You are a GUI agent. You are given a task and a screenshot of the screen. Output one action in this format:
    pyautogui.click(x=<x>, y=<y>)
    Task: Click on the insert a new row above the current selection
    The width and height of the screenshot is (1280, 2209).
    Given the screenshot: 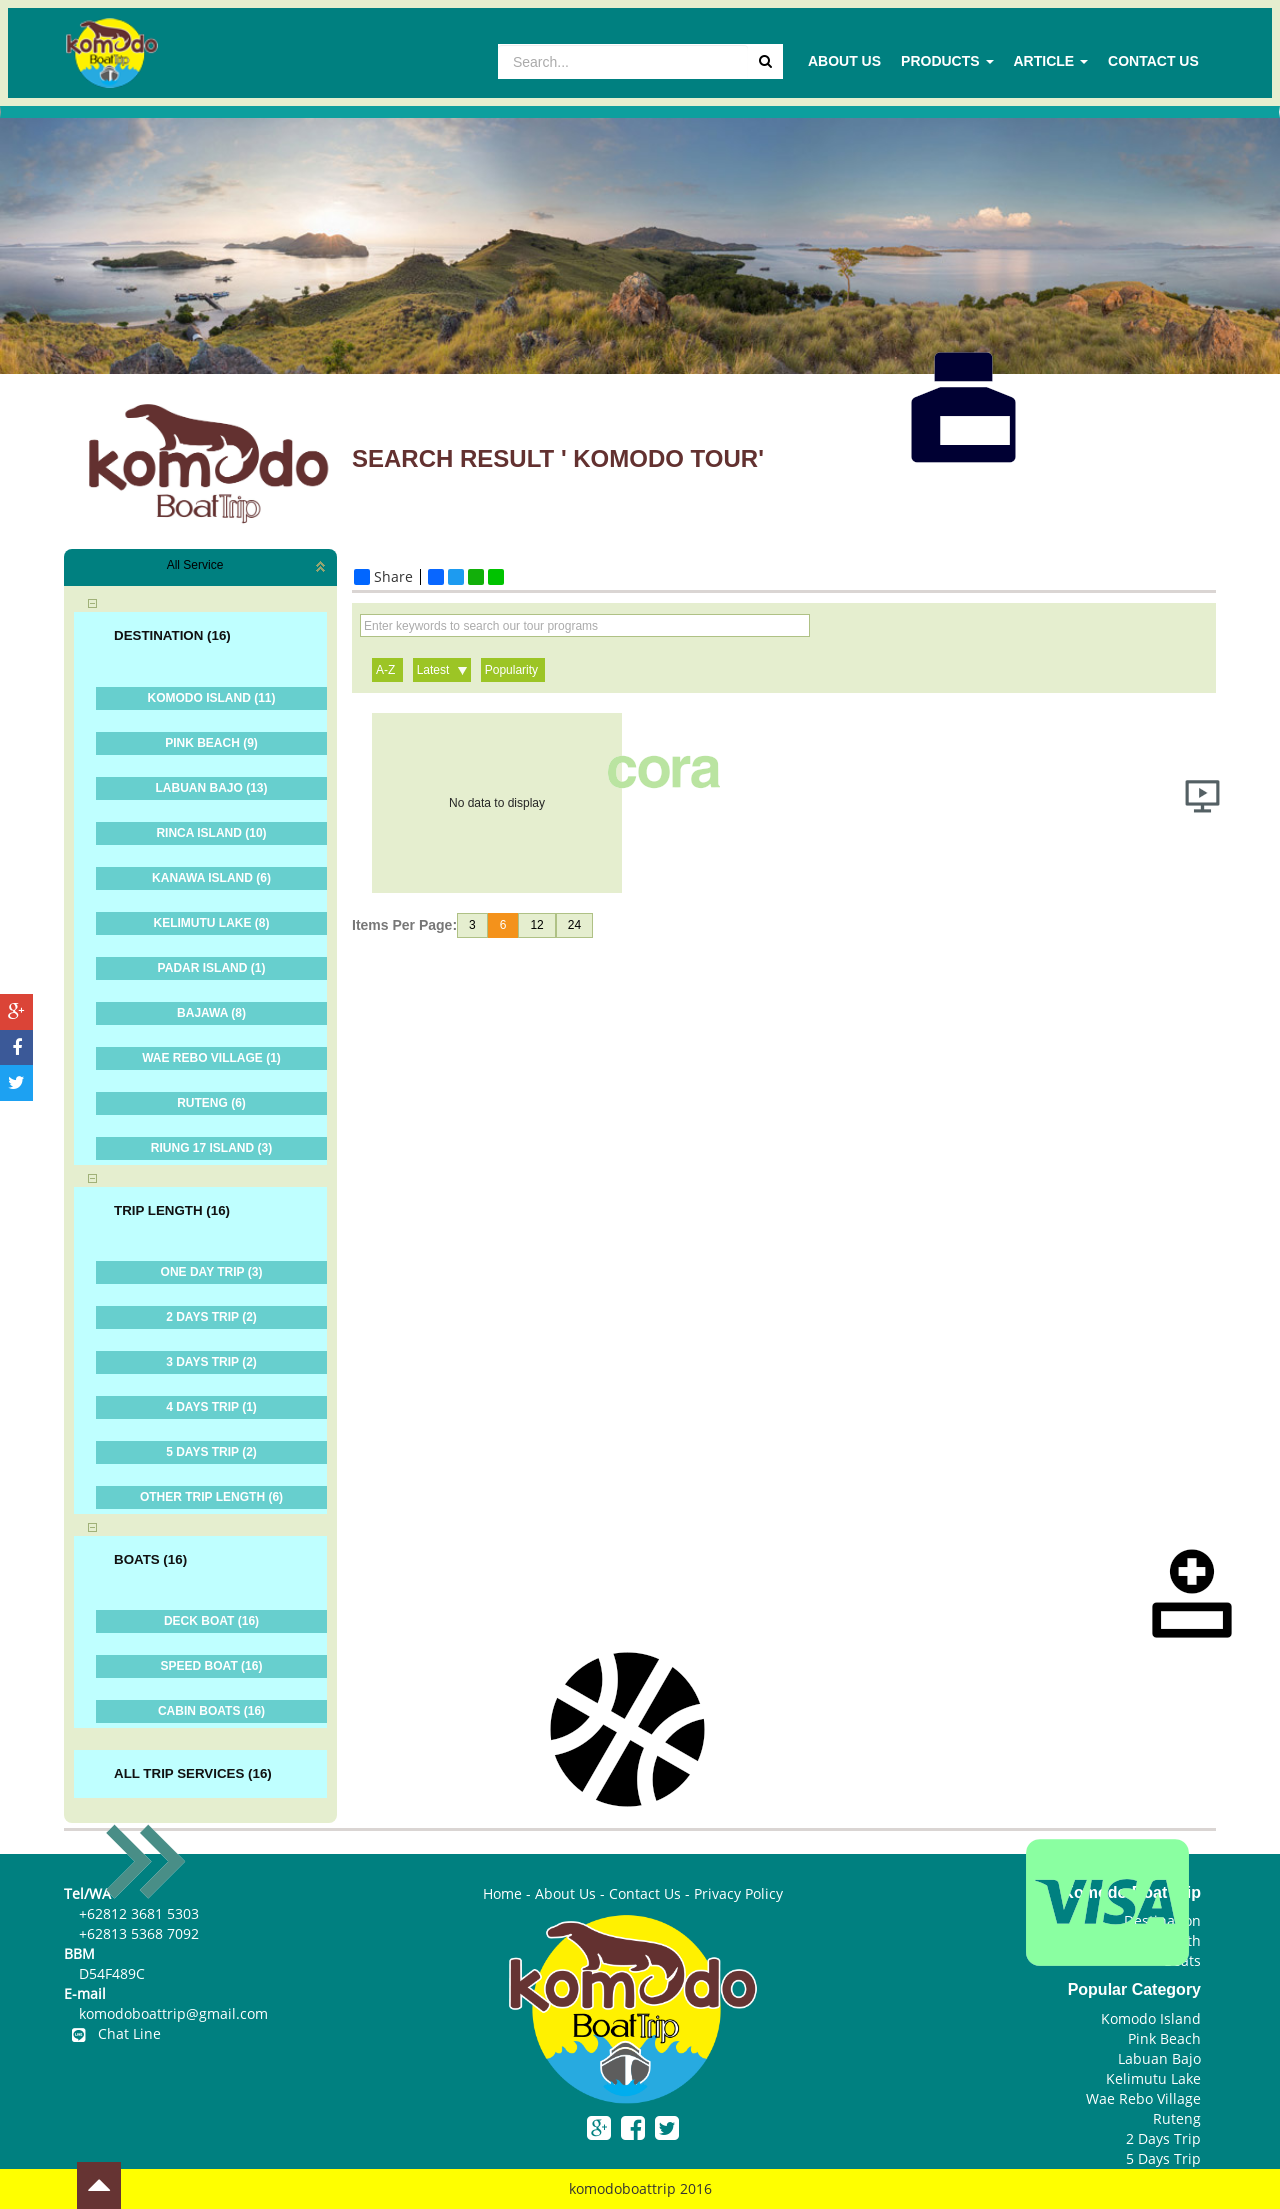 What is the action you would take?
    pyautogui.click(x=1192, y=1598)
    